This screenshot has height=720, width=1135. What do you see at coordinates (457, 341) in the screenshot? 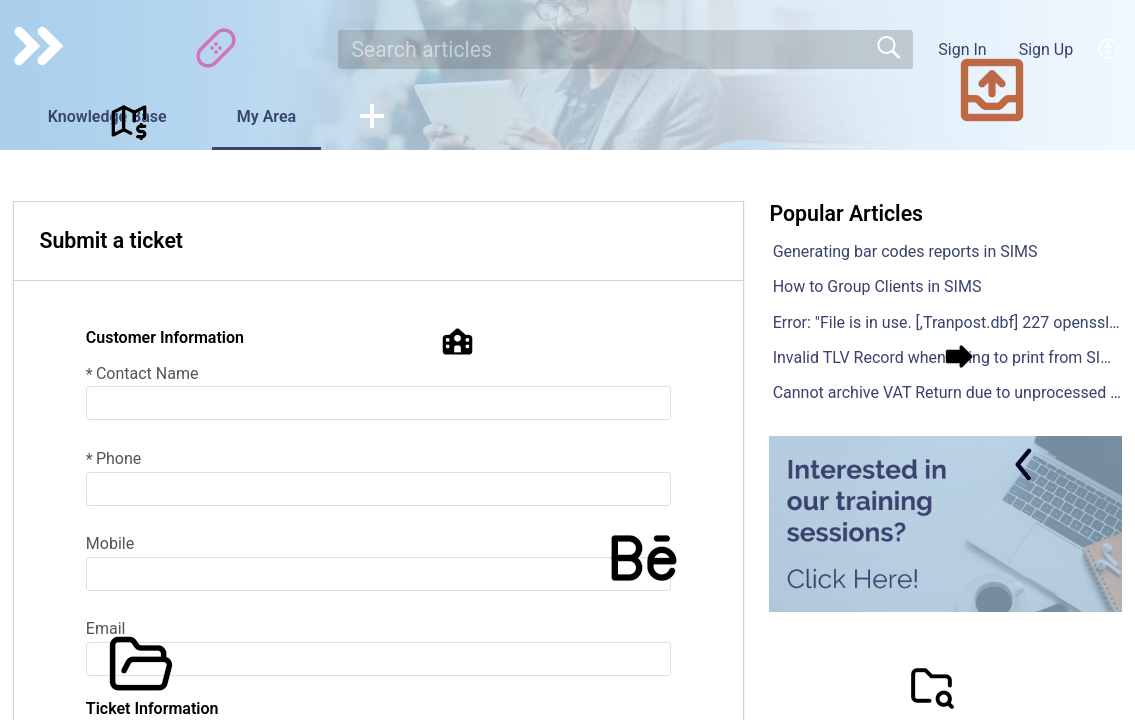
I see `access school or education-related features` at bounding box center [457, 341].